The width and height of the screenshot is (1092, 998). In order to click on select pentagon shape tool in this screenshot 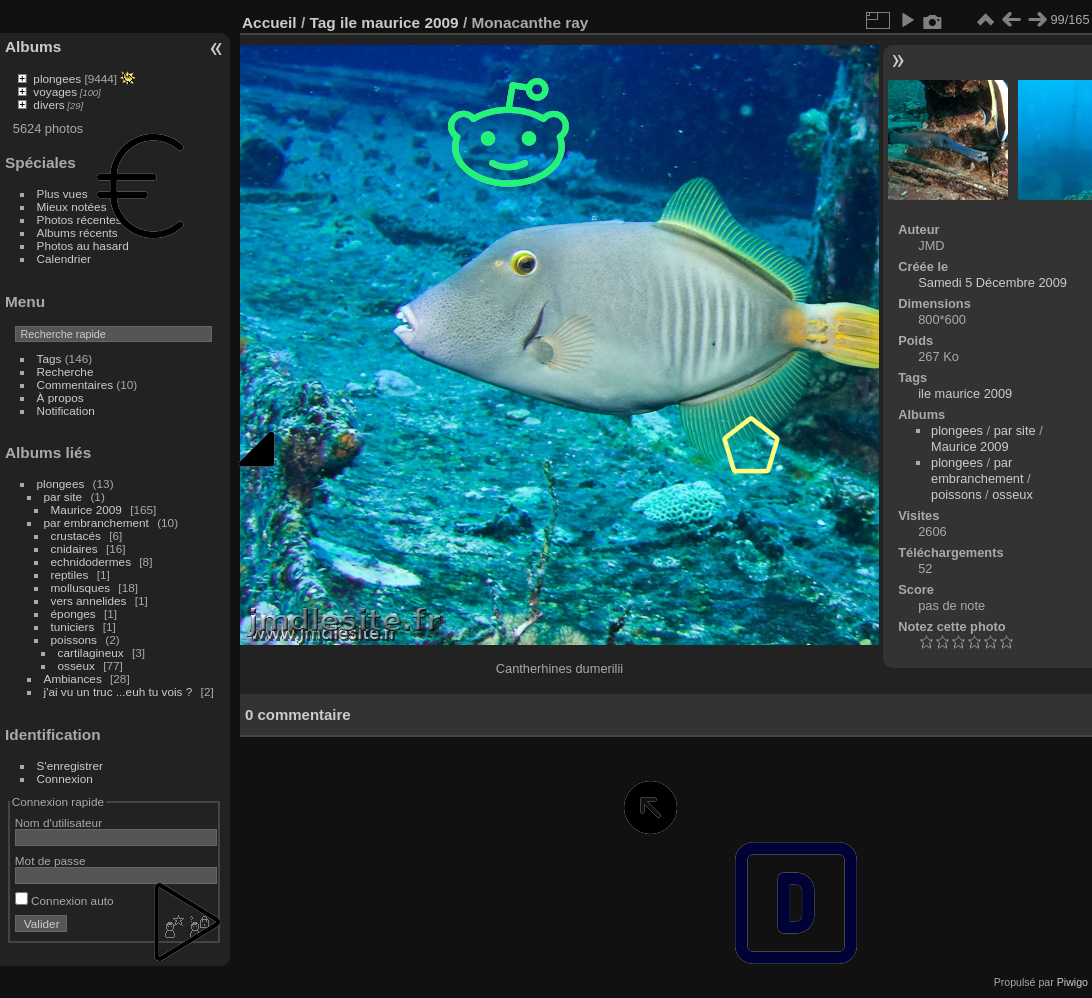, I will do `click(751, 447)`.